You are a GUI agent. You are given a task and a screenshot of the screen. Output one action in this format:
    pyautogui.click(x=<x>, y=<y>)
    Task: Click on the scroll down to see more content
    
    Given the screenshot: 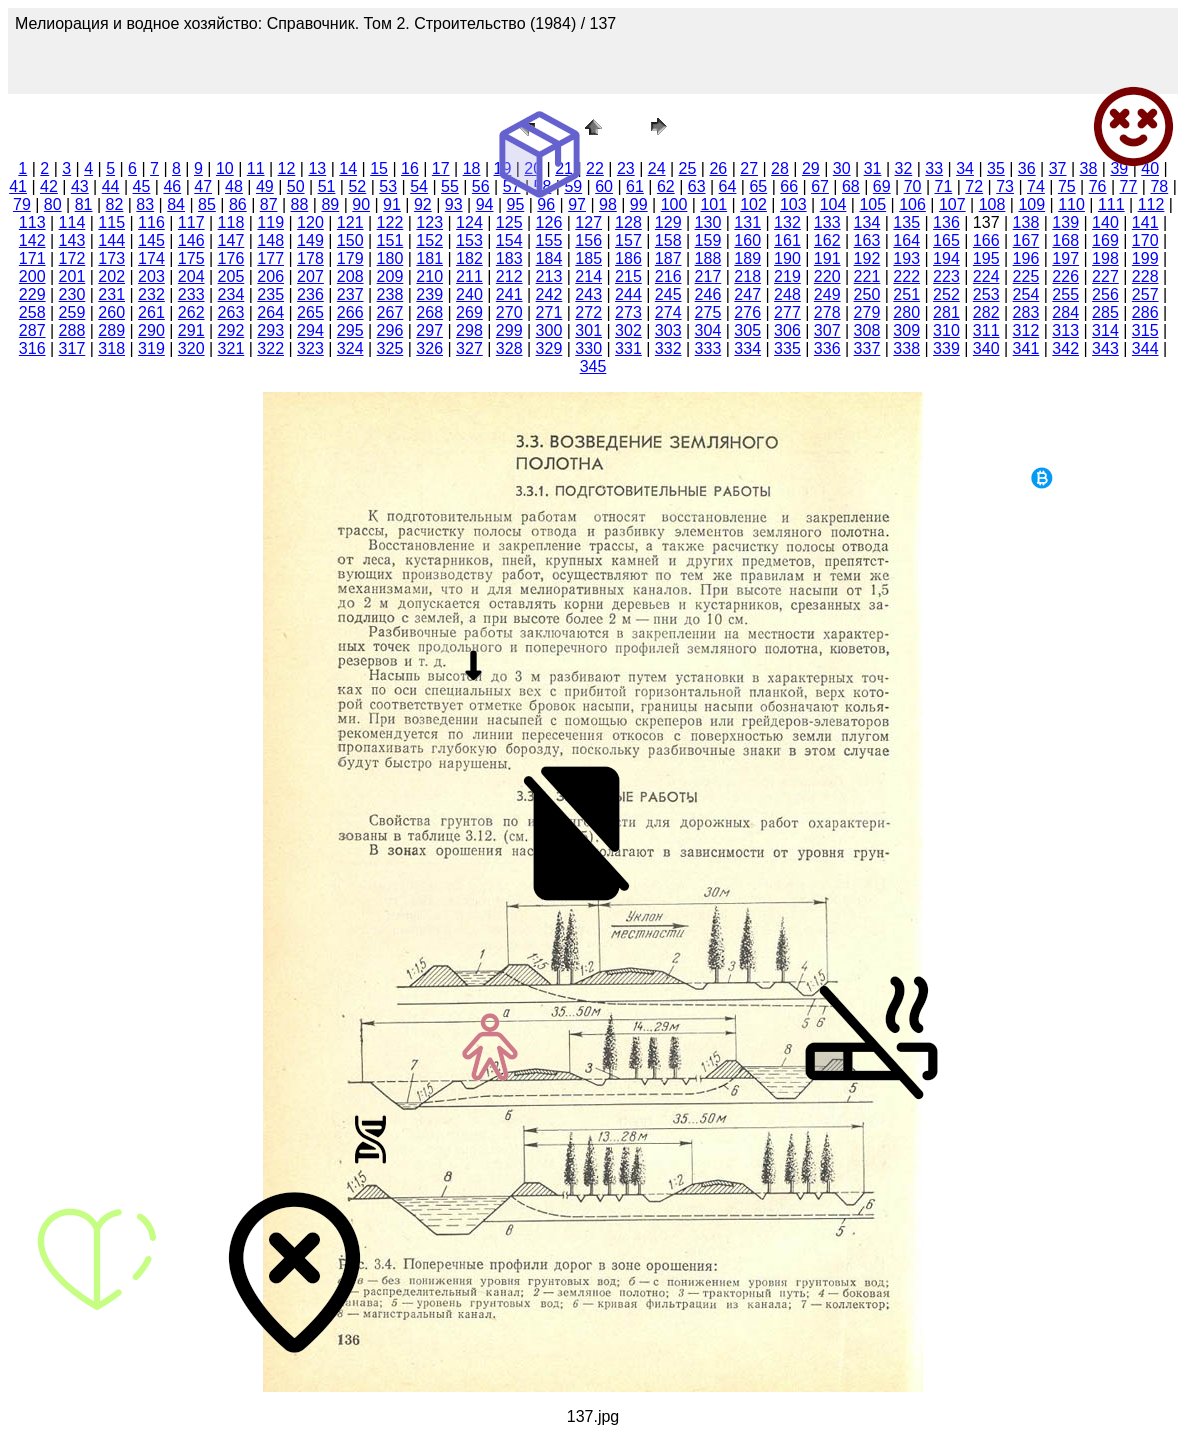 What is the action you would take?
    pyautogui.click(x=473, y=665)
    